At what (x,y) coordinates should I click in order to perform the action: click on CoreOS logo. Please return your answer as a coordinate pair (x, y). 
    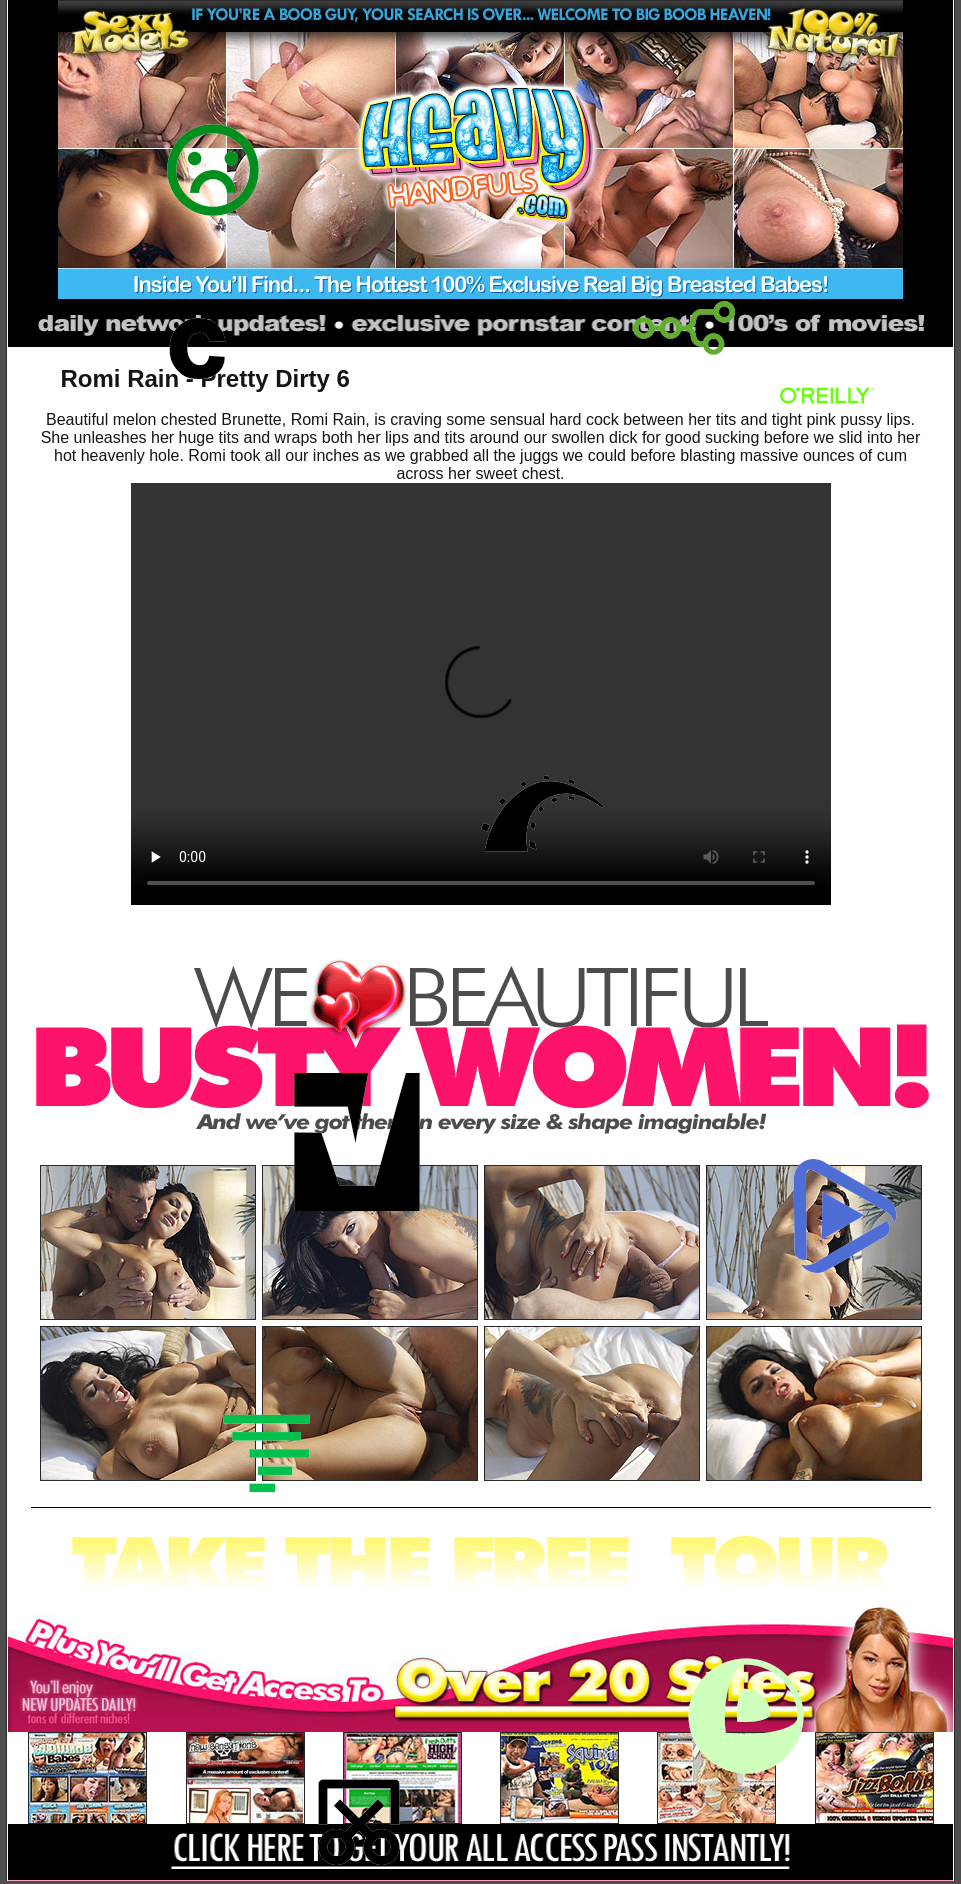
    Looking at the image, I should click on (746, 1716).